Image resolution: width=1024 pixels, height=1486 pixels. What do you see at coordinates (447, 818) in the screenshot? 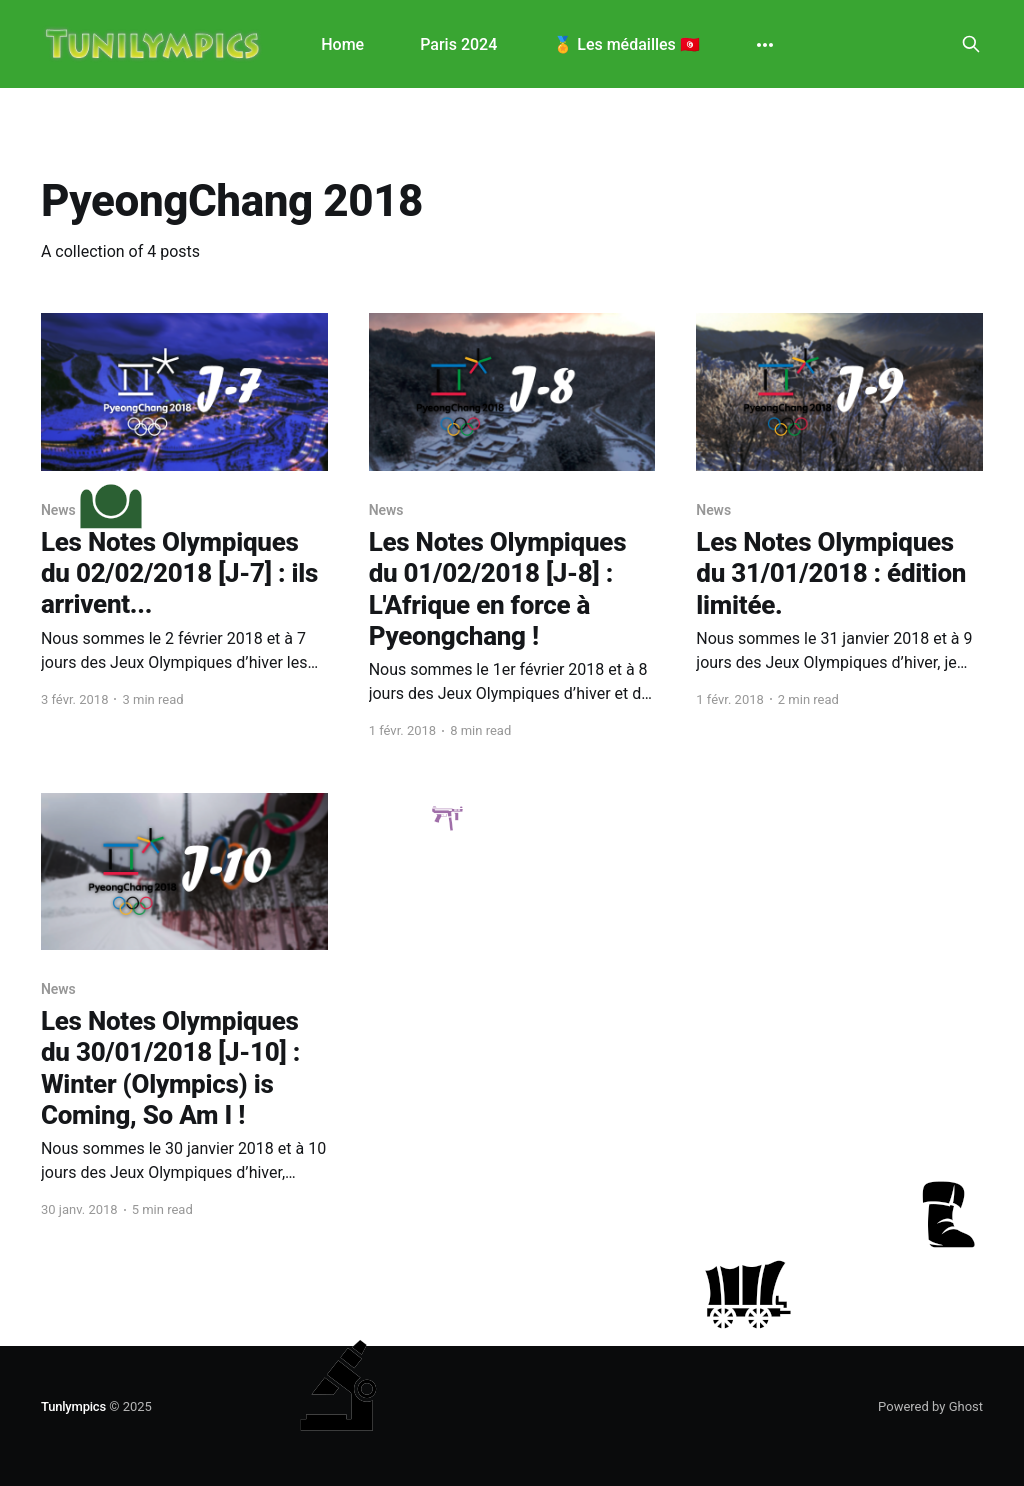
I see `select submachine gun weapon in game inventory` at bounding box center [447, 818].